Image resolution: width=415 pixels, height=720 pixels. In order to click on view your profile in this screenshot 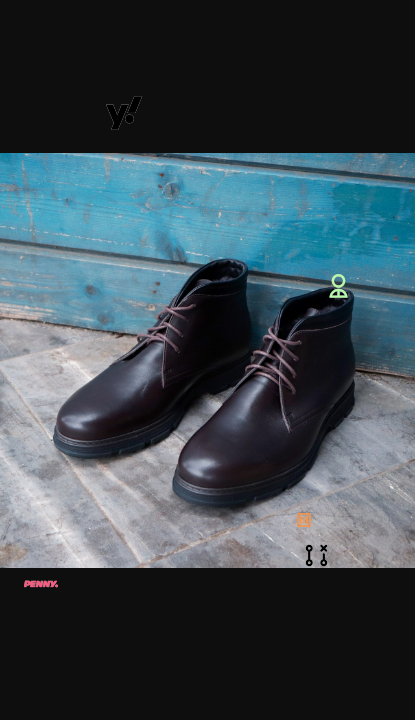, I will do `click(338, 286)`.